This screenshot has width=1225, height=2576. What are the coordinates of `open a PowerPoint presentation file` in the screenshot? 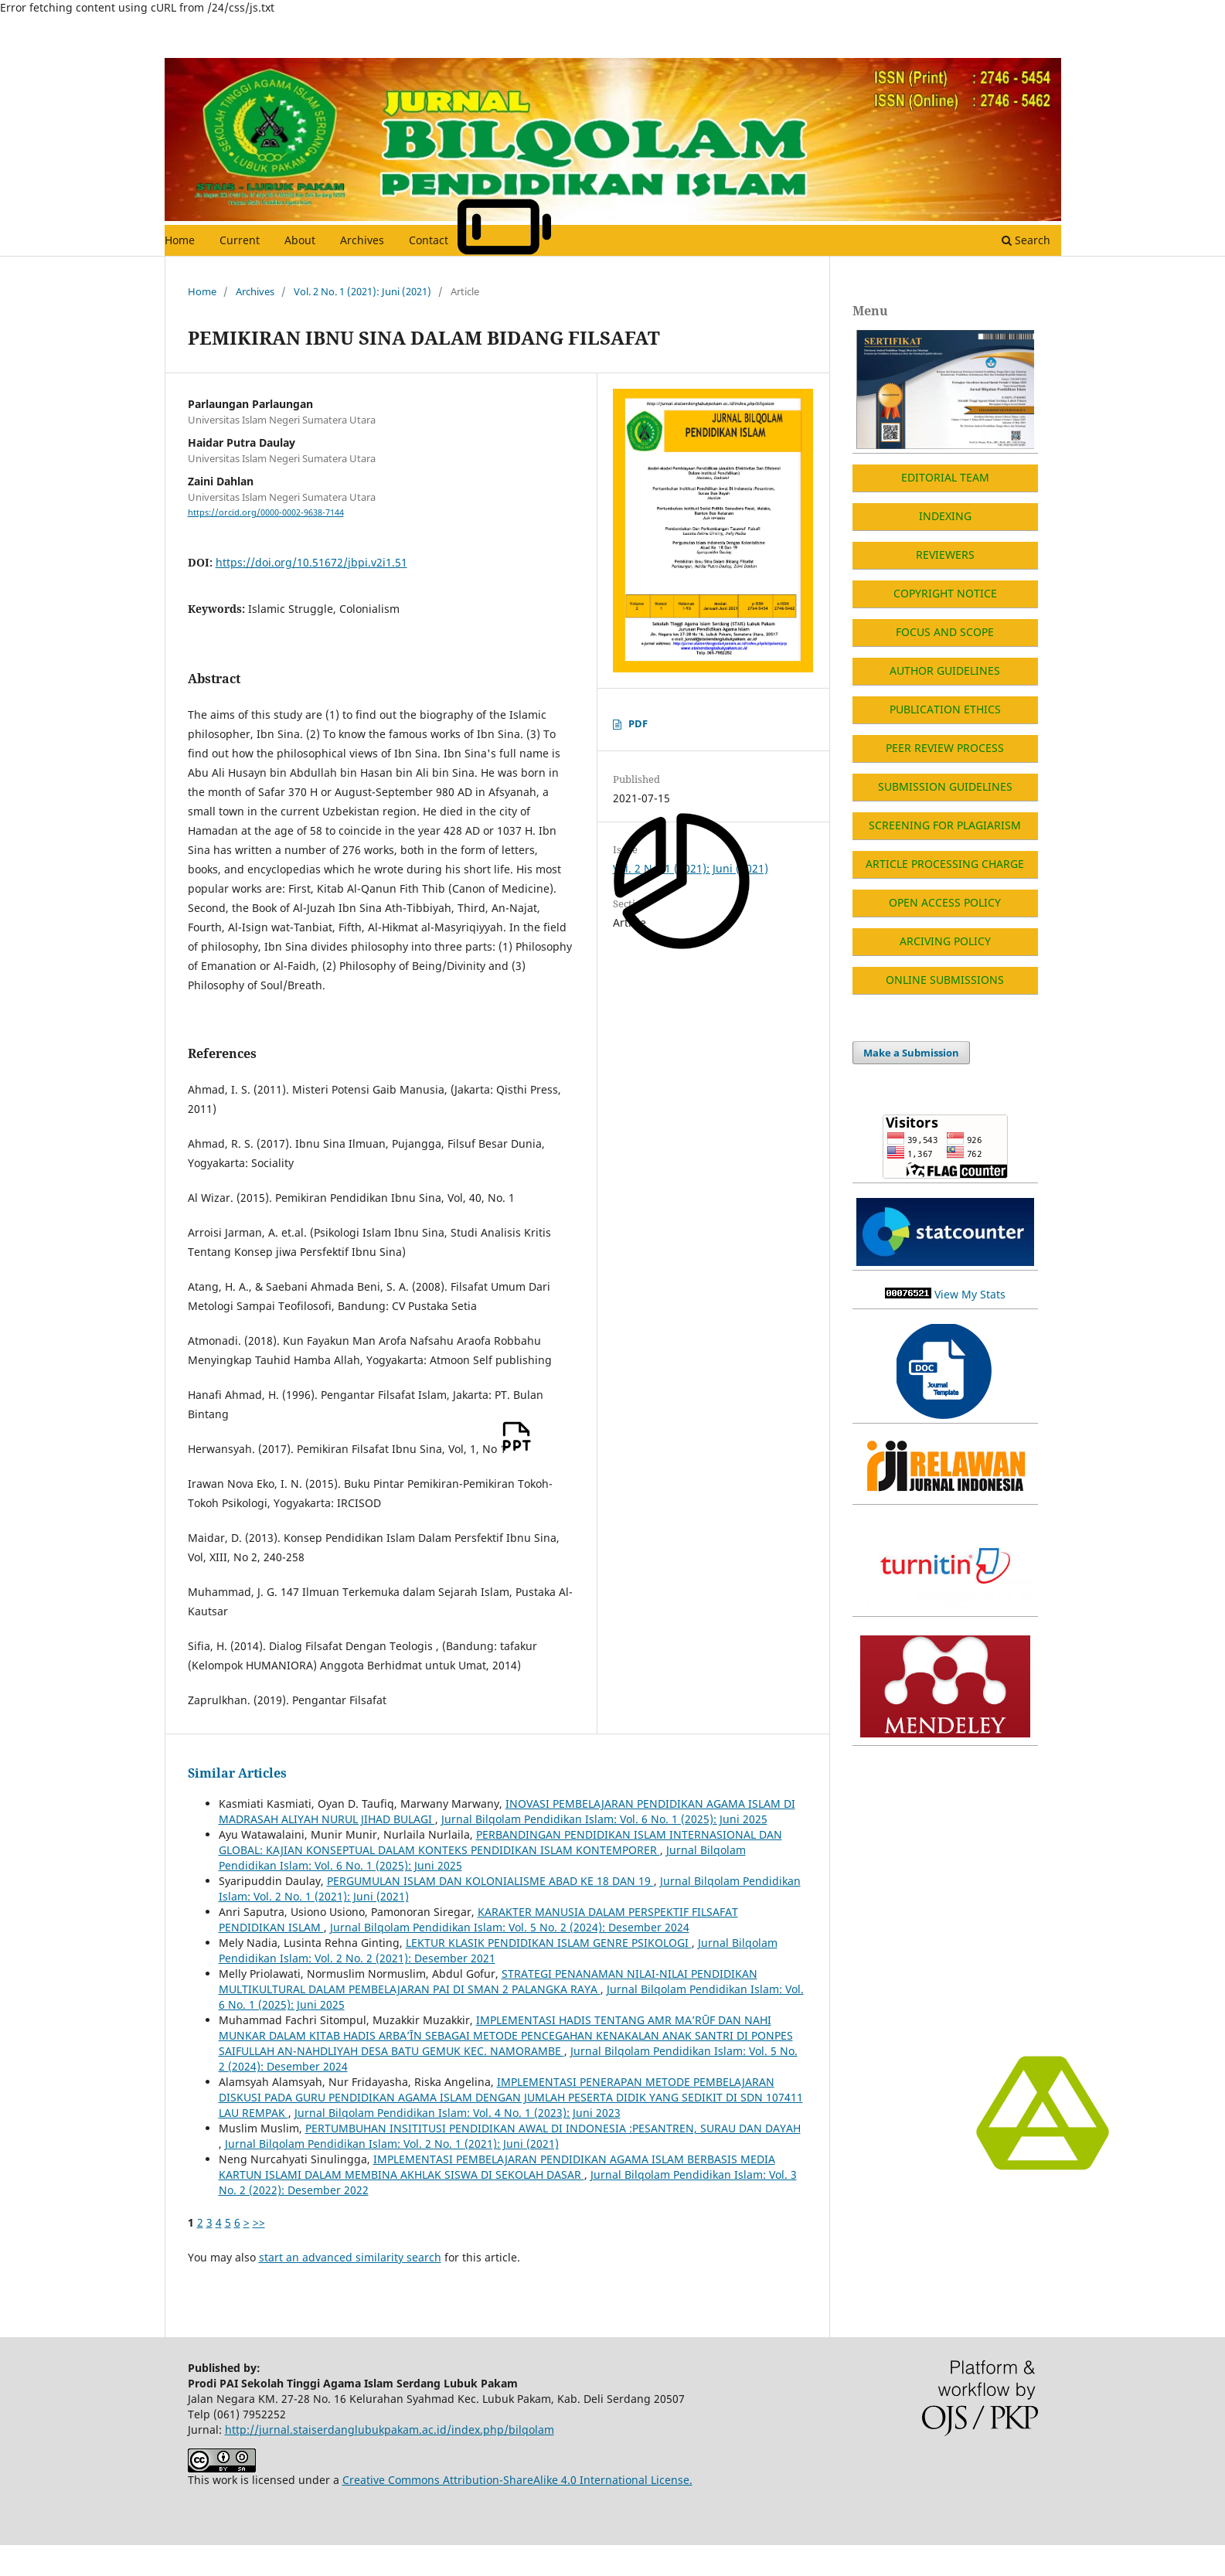 It's located at (516, 1438).